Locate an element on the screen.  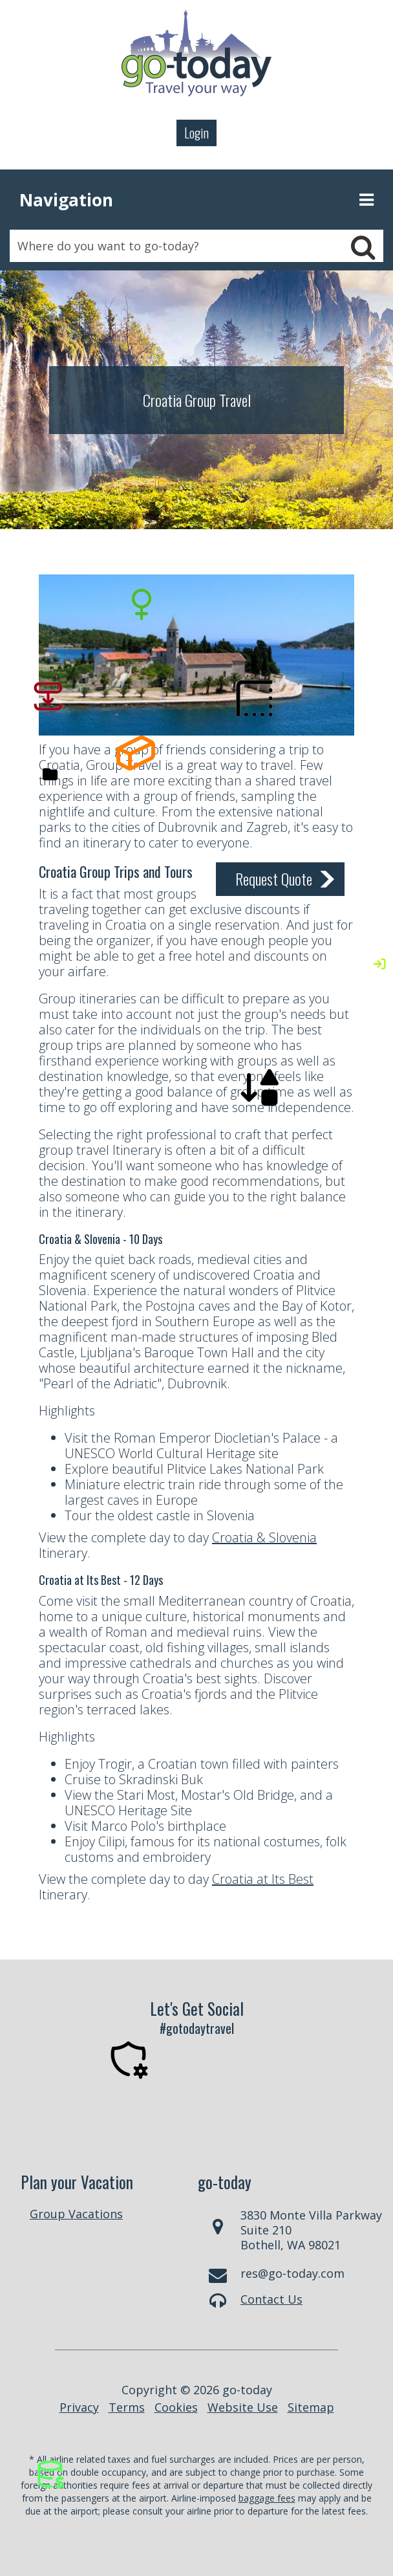
indicates female gender option is located at coordinates (142, 604).